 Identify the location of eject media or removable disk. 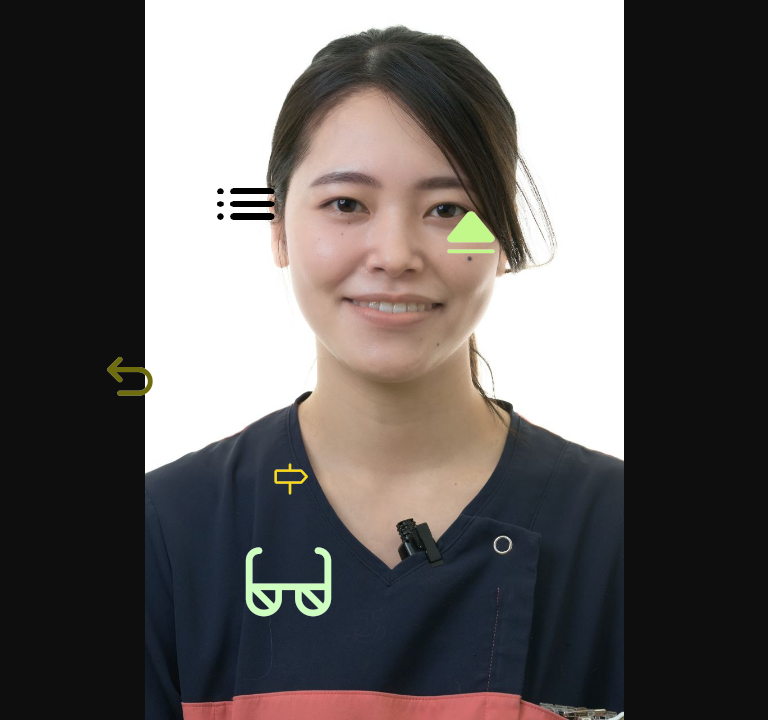
(471, 235).